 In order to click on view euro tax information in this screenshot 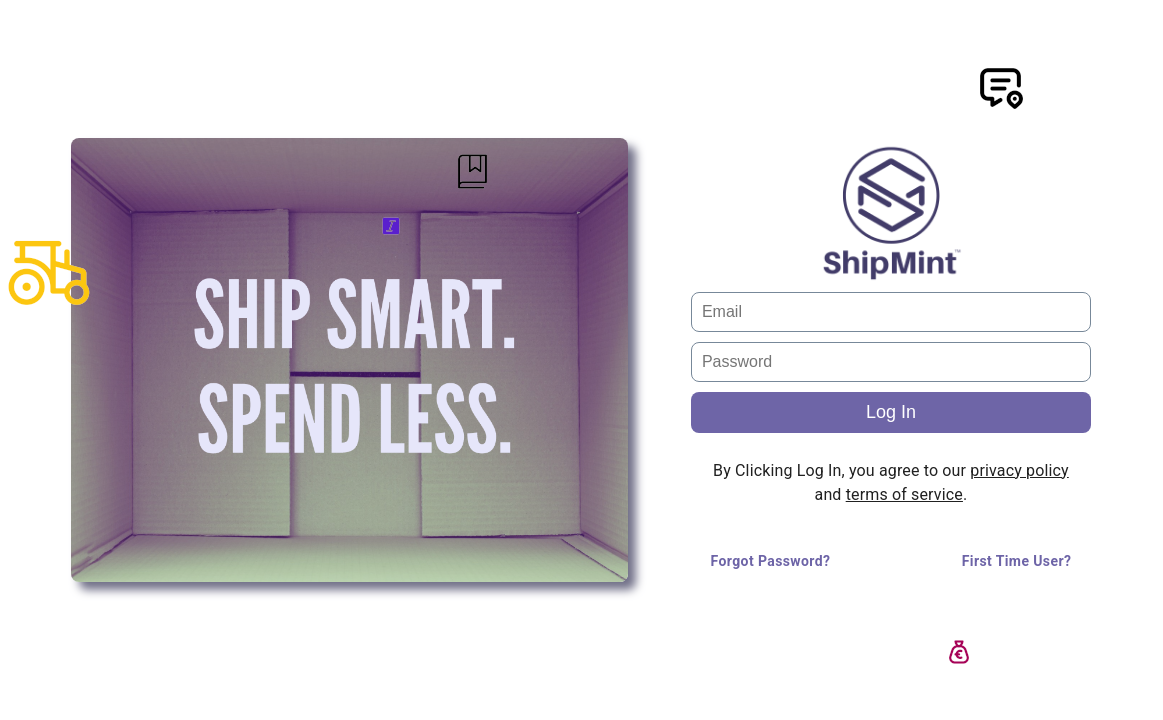, I will do `click(959, 652)`.